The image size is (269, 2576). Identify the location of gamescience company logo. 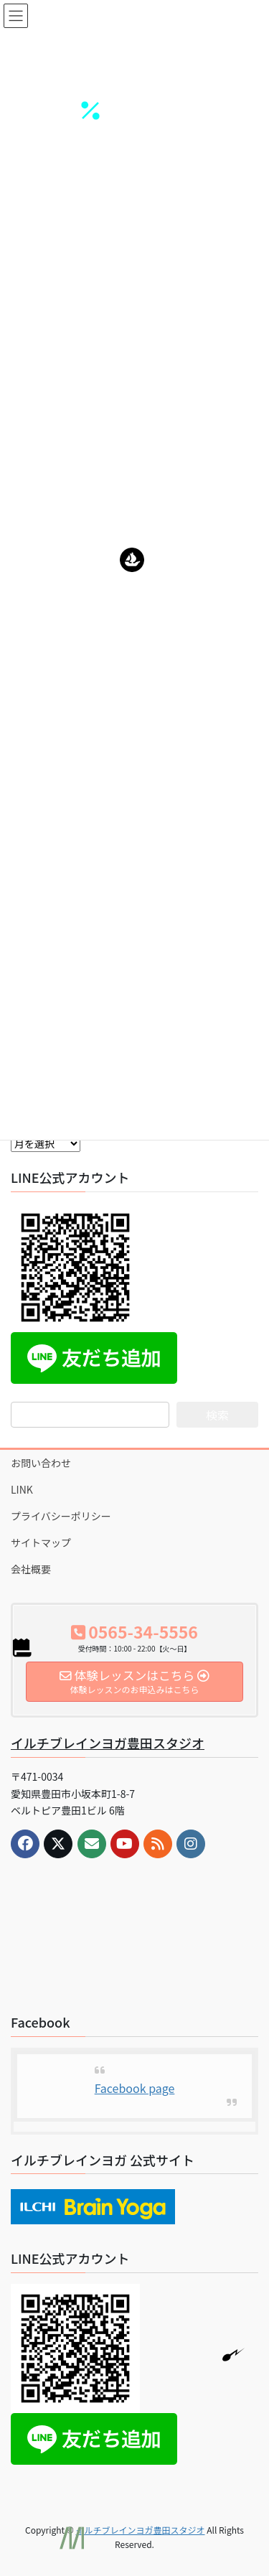
(233, 2354).